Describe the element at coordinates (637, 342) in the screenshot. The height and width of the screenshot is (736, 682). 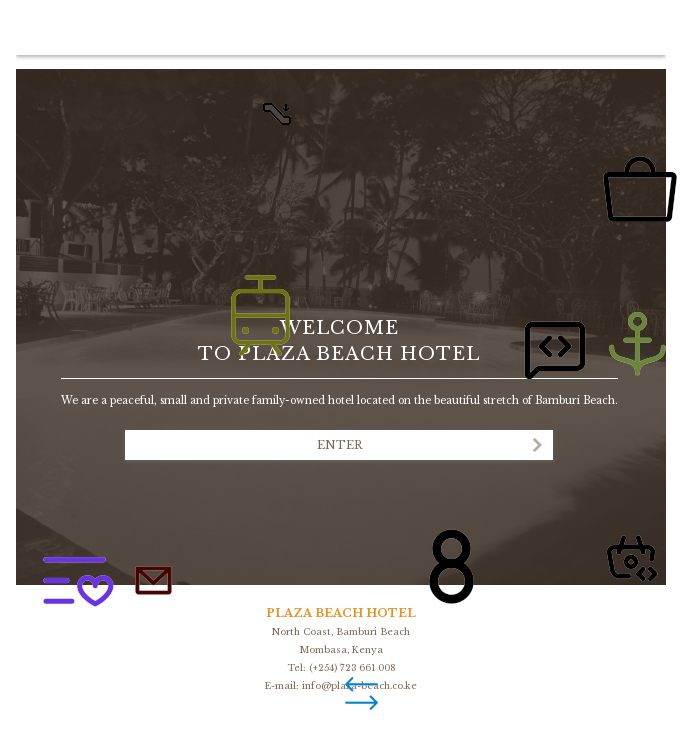
I see `anchor link to a specific section on a page` at that location.